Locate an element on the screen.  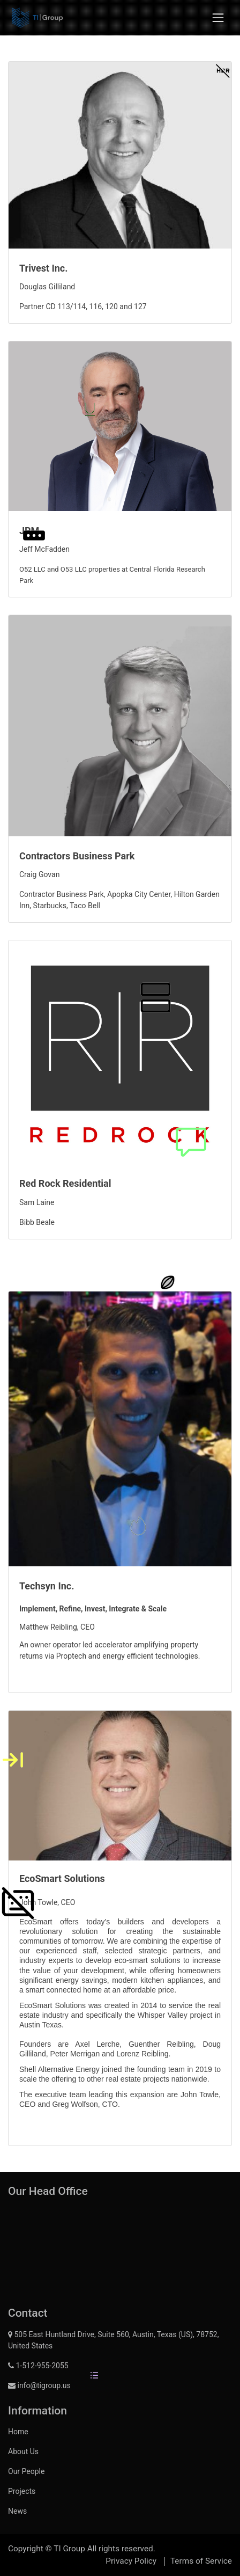
move to next tab is located at coordinates (13, 1760).